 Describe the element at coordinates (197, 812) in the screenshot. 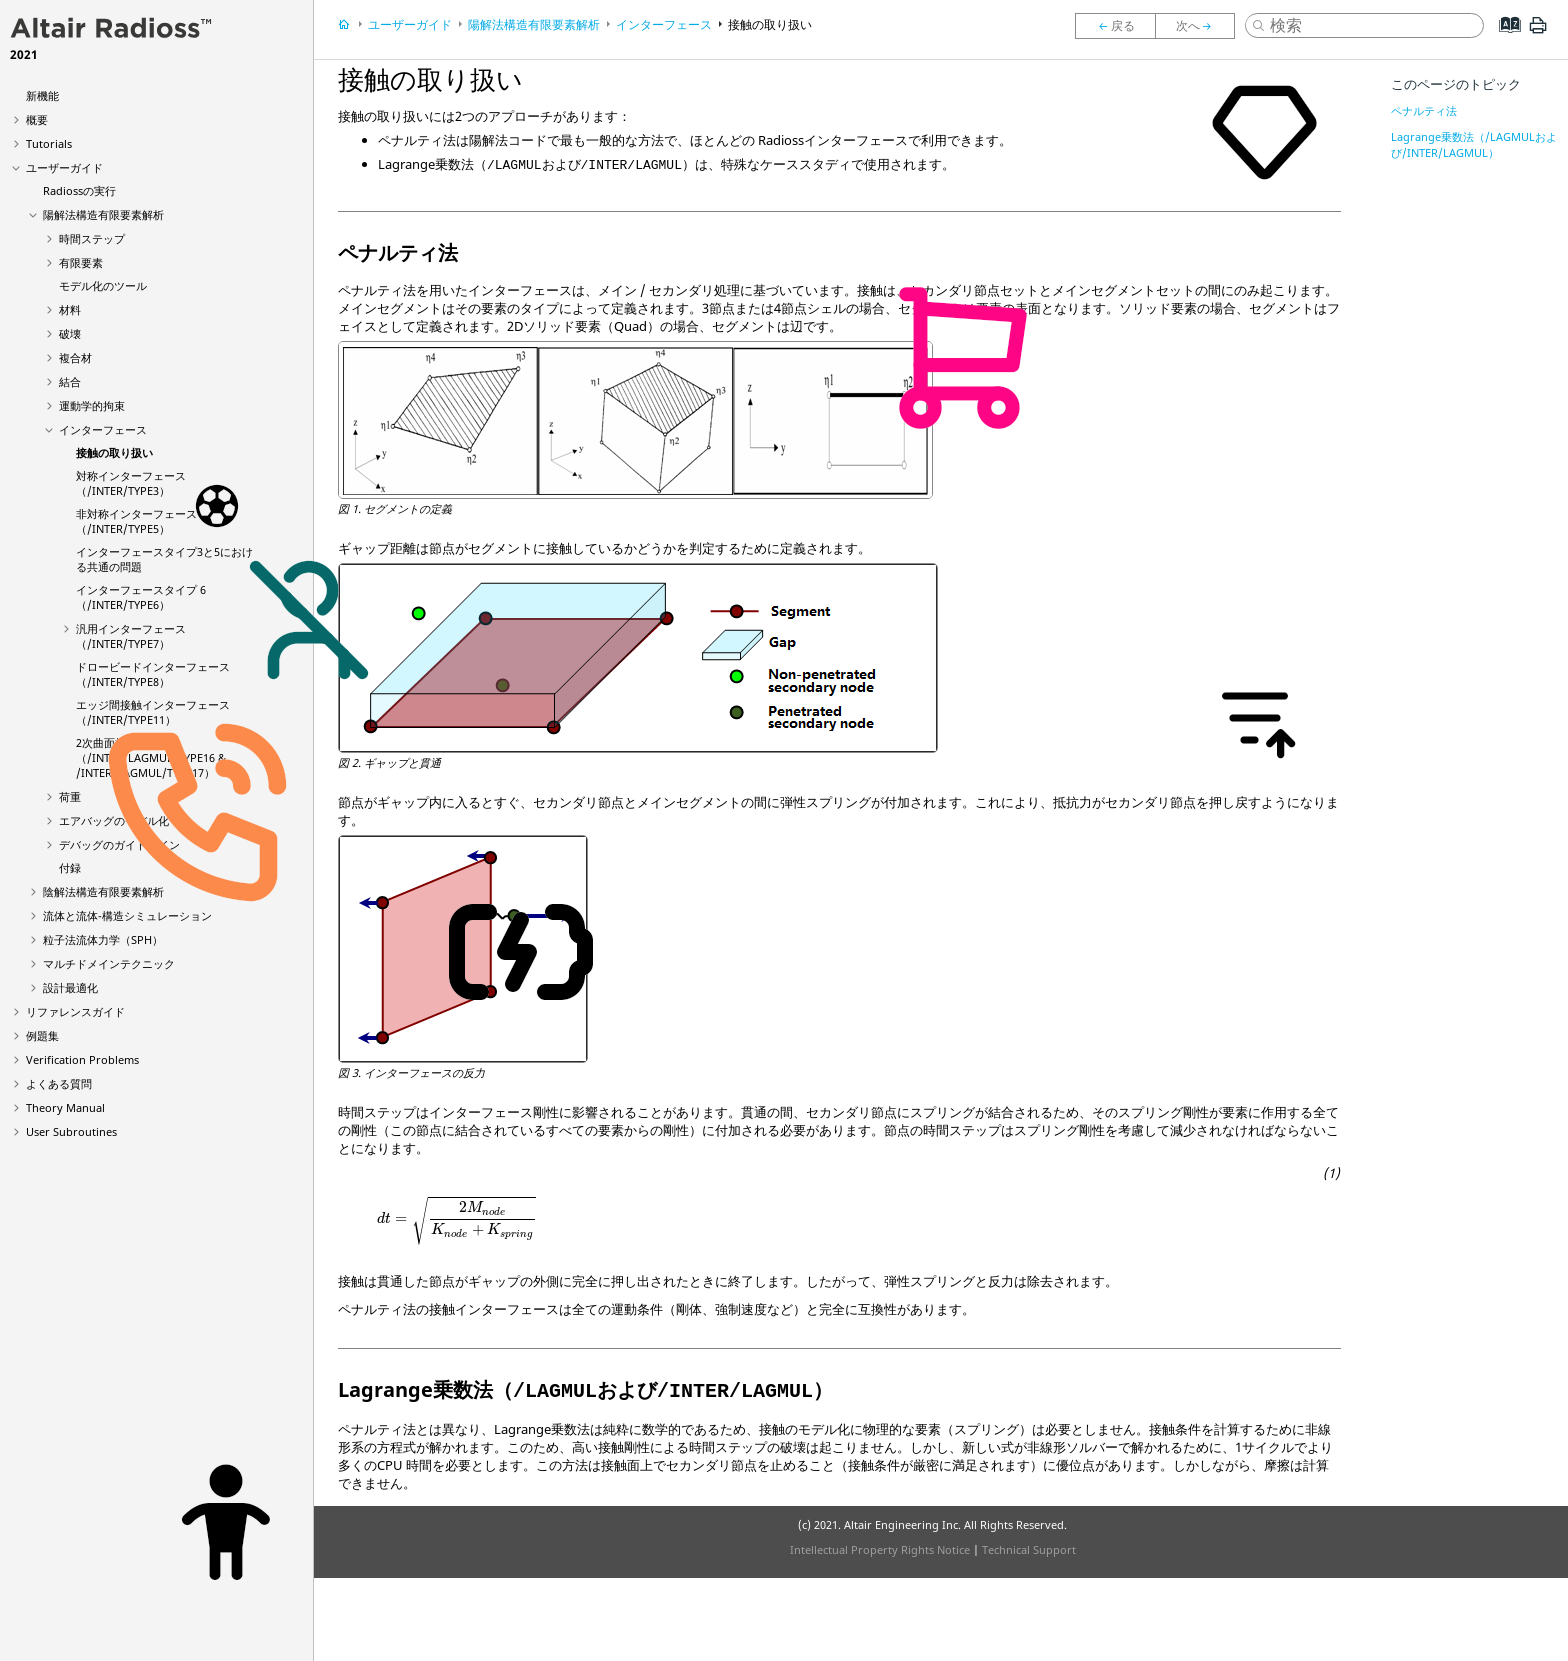

I see `make a phone call` at that location.